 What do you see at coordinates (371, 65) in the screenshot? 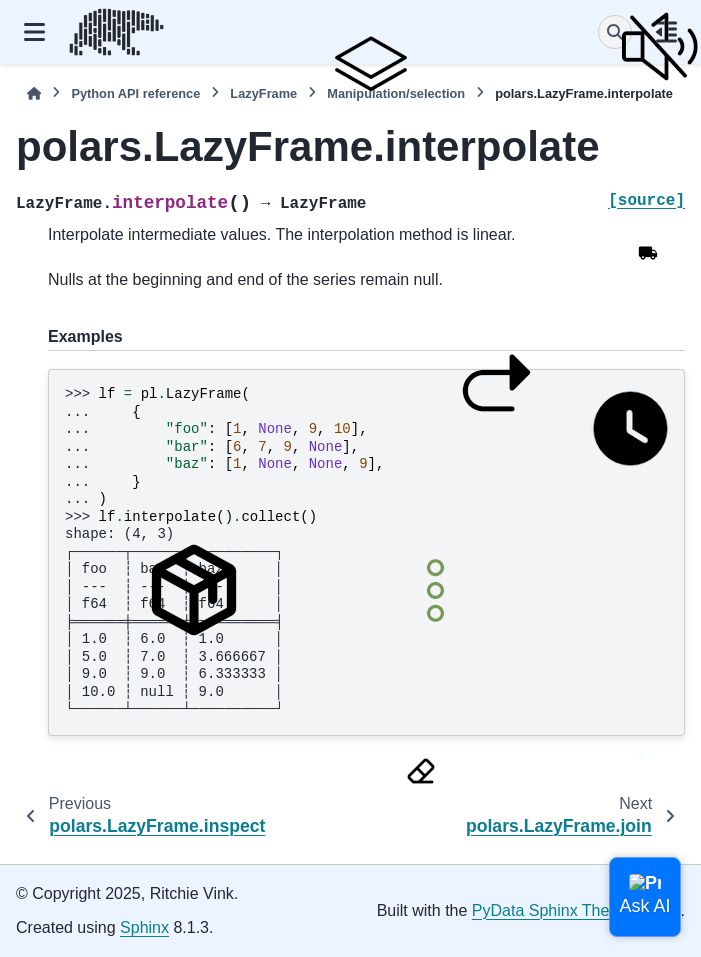
I see `view layers or stacked content` at bounding box center [371, 65].